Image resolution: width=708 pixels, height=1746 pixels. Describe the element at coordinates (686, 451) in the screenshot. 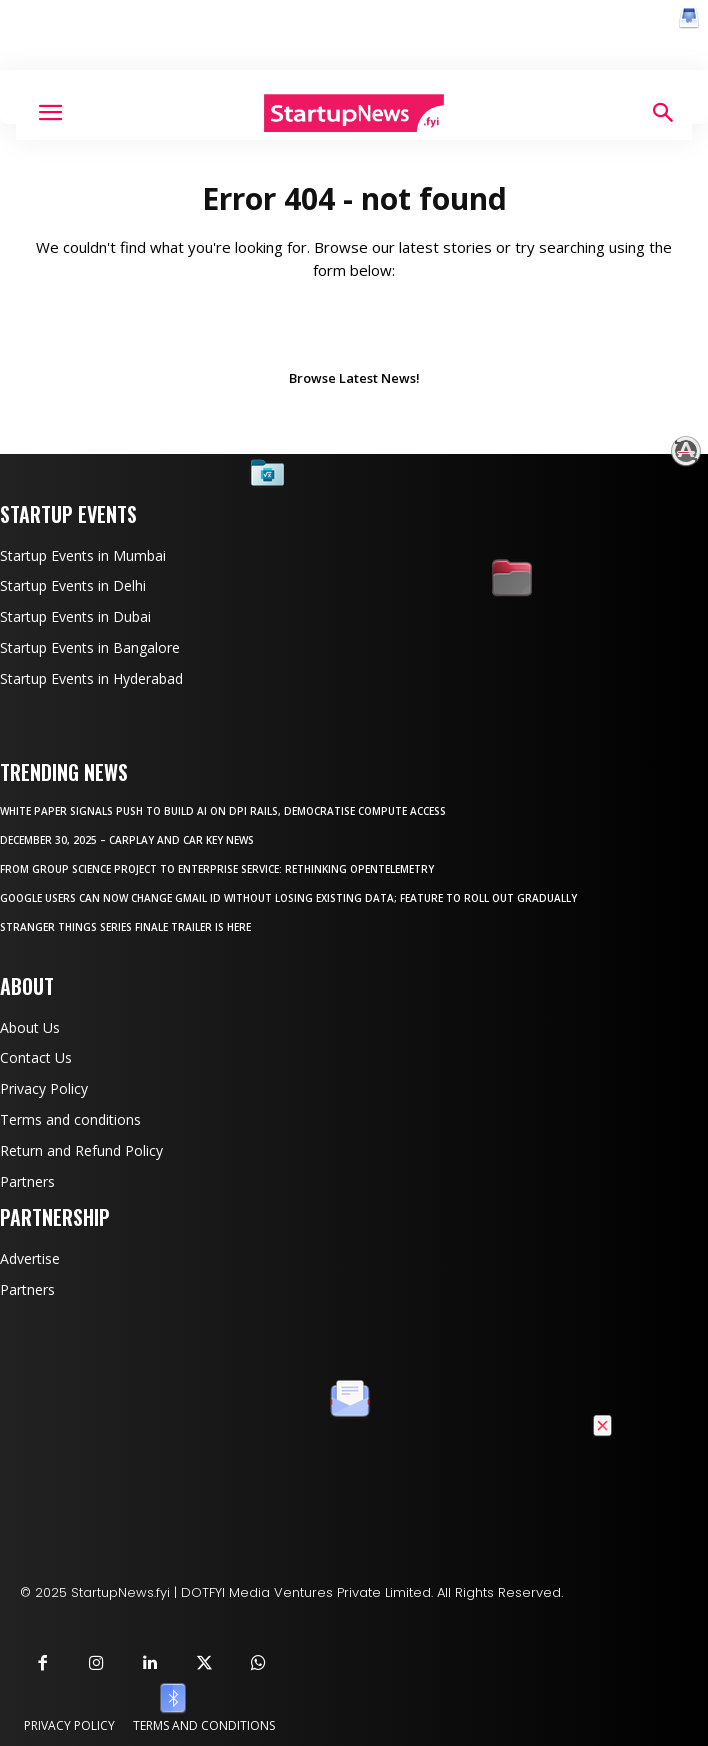

I see `open the software updater application` at that location.